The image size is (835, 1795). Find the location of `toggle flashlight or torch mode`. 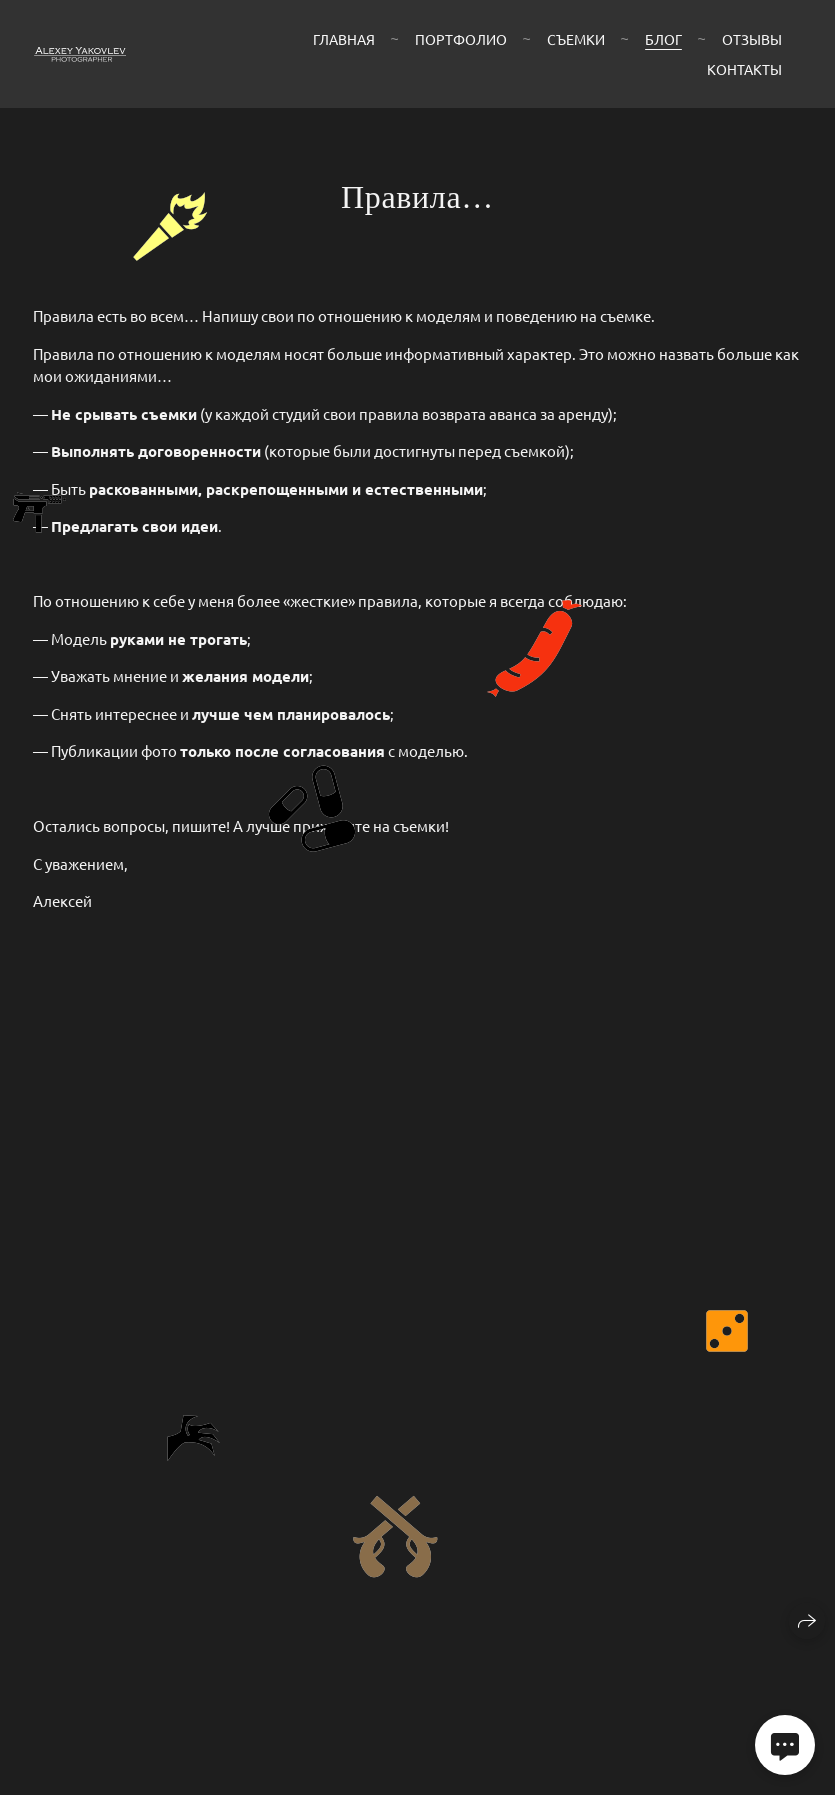

toggle flashlight or torch mode is located at coordinates (170, 224).